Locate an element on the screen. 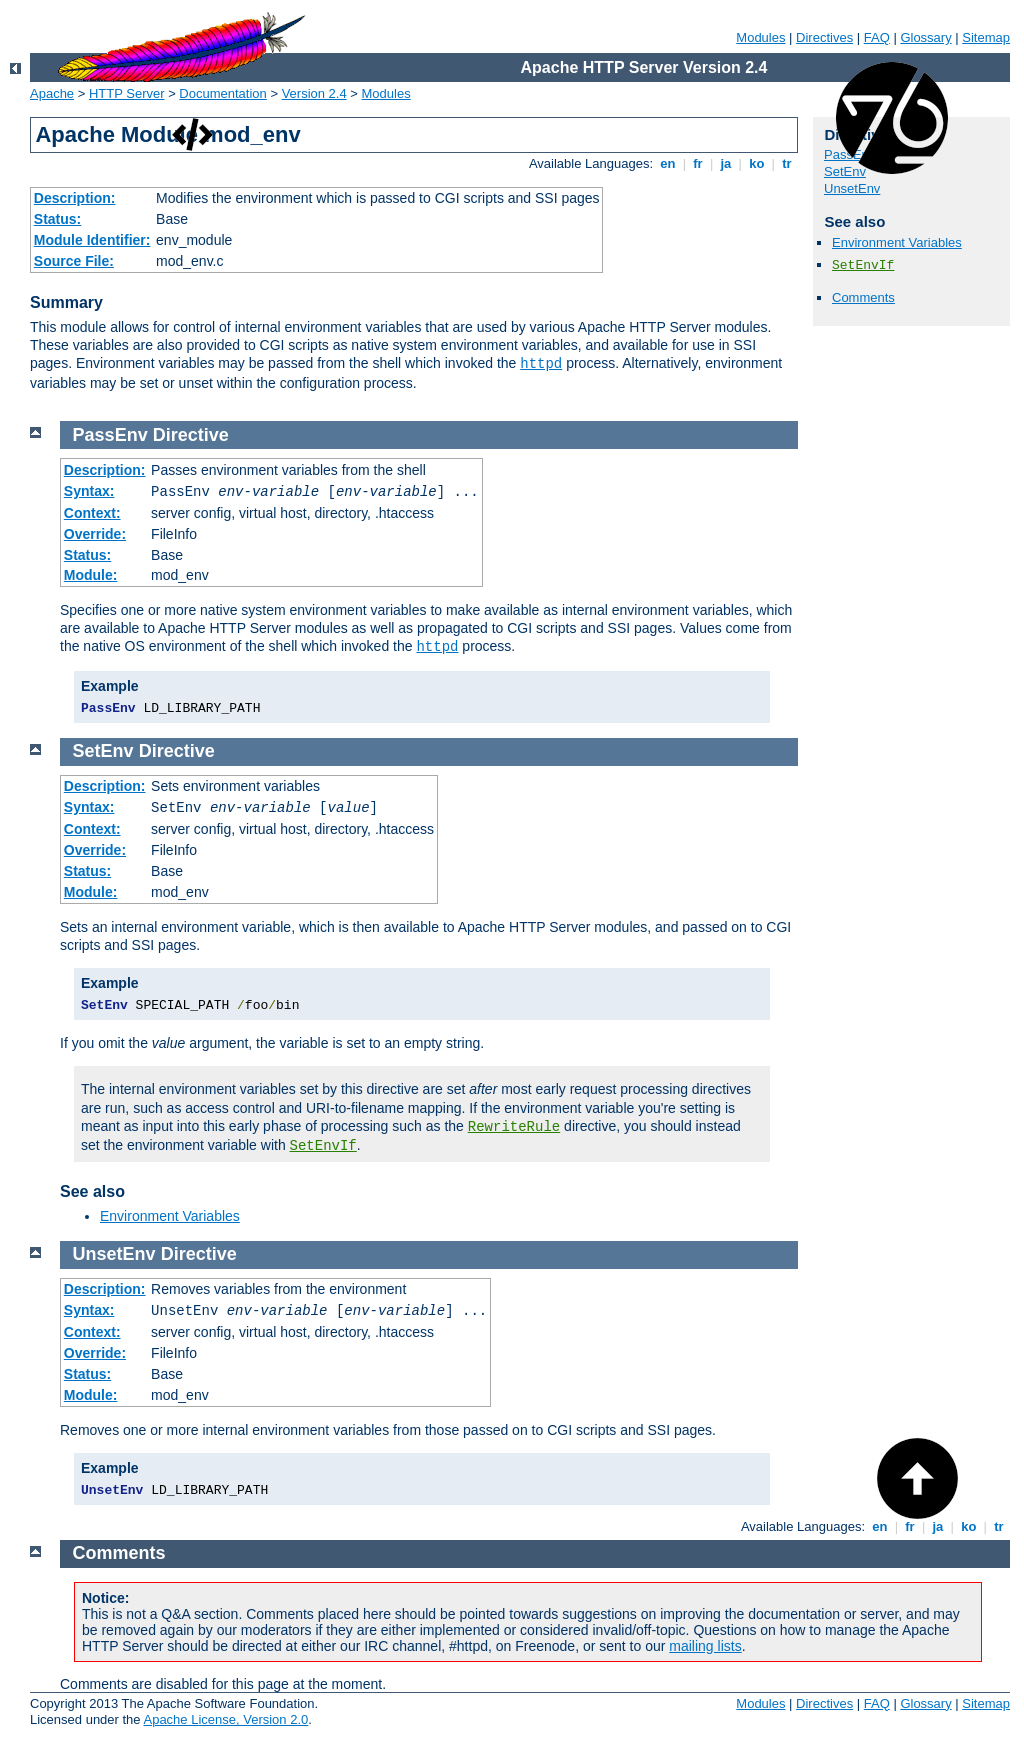 The image size is (1024, 1755). upload a file or content is located at coordinates (917, 1478).